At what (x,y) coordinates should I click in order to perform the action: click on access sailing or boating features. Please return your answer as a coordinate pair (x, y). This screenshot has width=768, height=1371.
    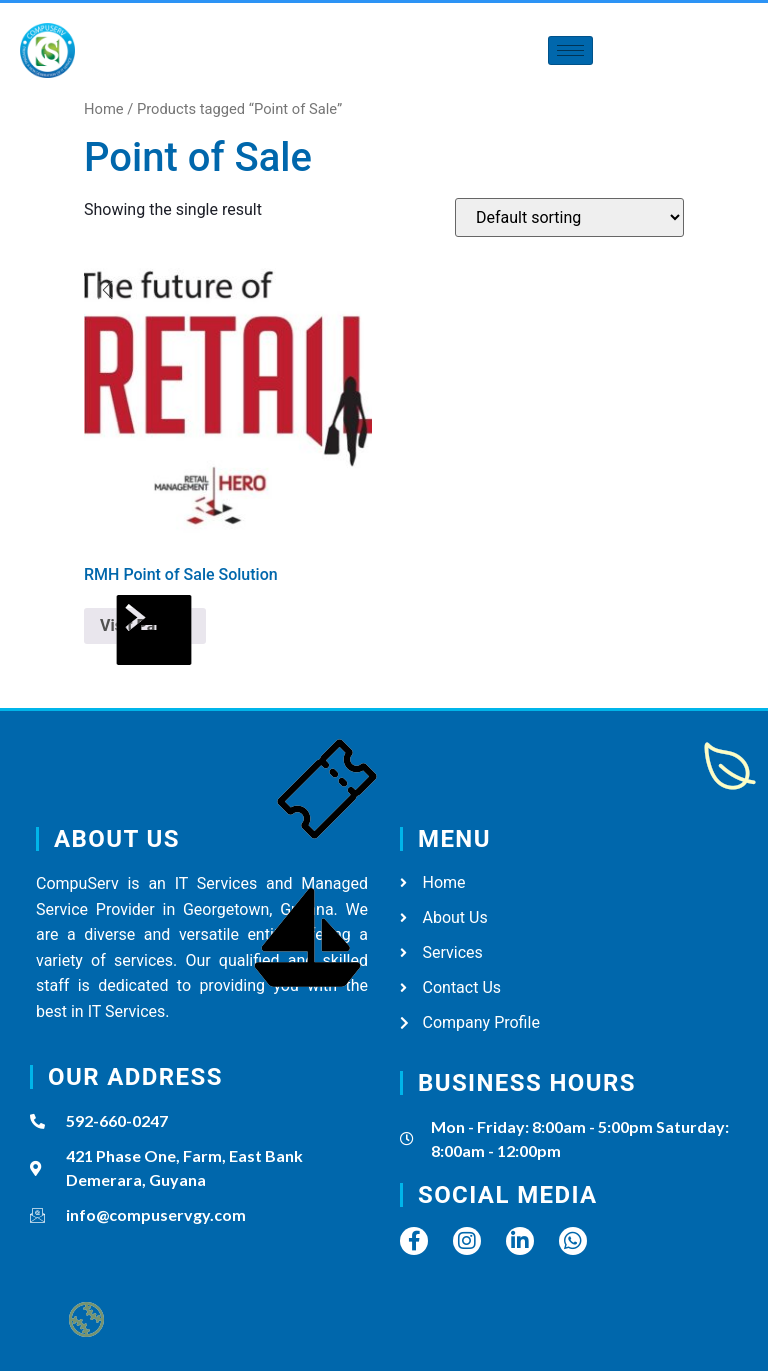
    Looking at the image, I should click on (307, 944).